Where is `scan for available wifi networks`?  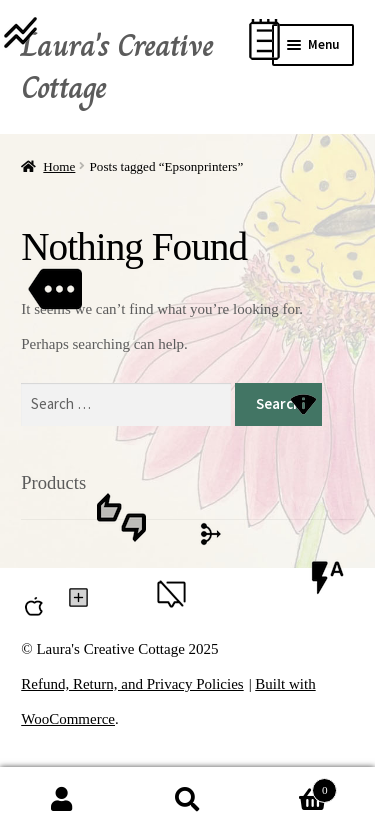
scan for available wifi networks is located at coordinates (303, 404).